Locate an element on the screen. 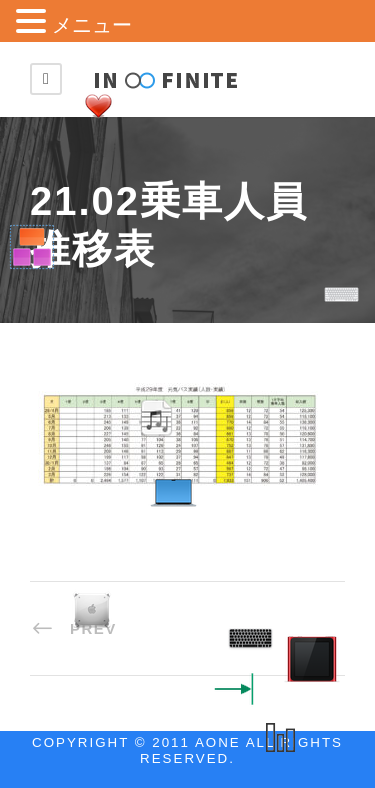 The height and width of the screenshot is (788, 375). represents a connected iPod nano device is located at coordinates (312, 659).